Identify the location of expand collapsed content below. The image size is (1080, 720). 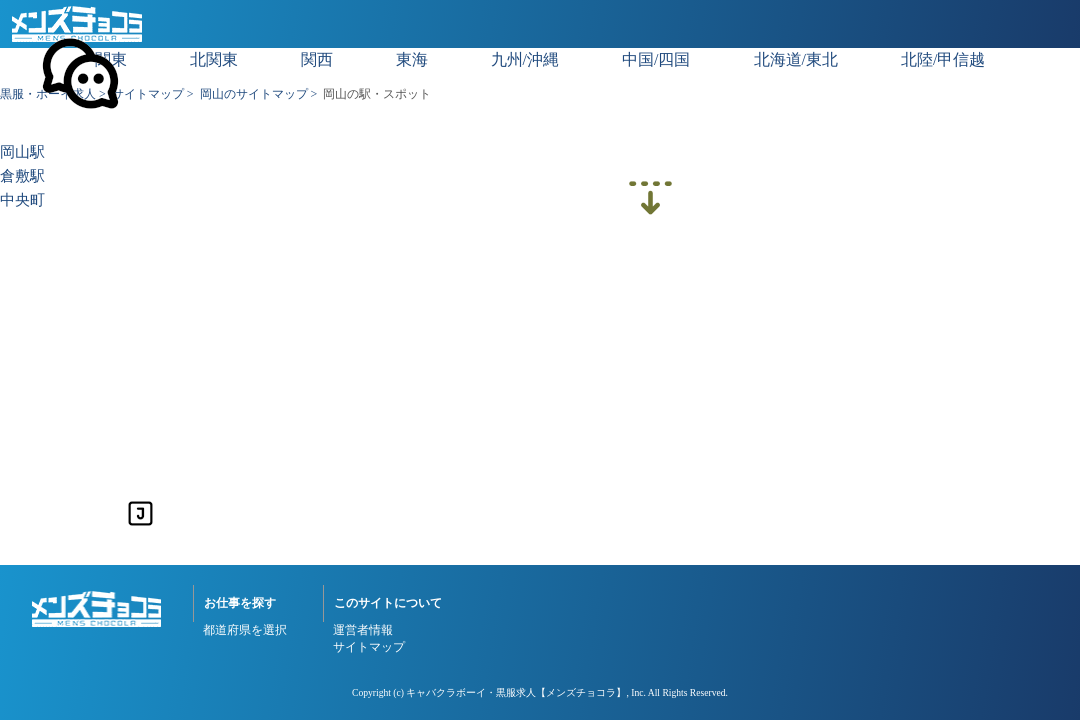
(650, 195).